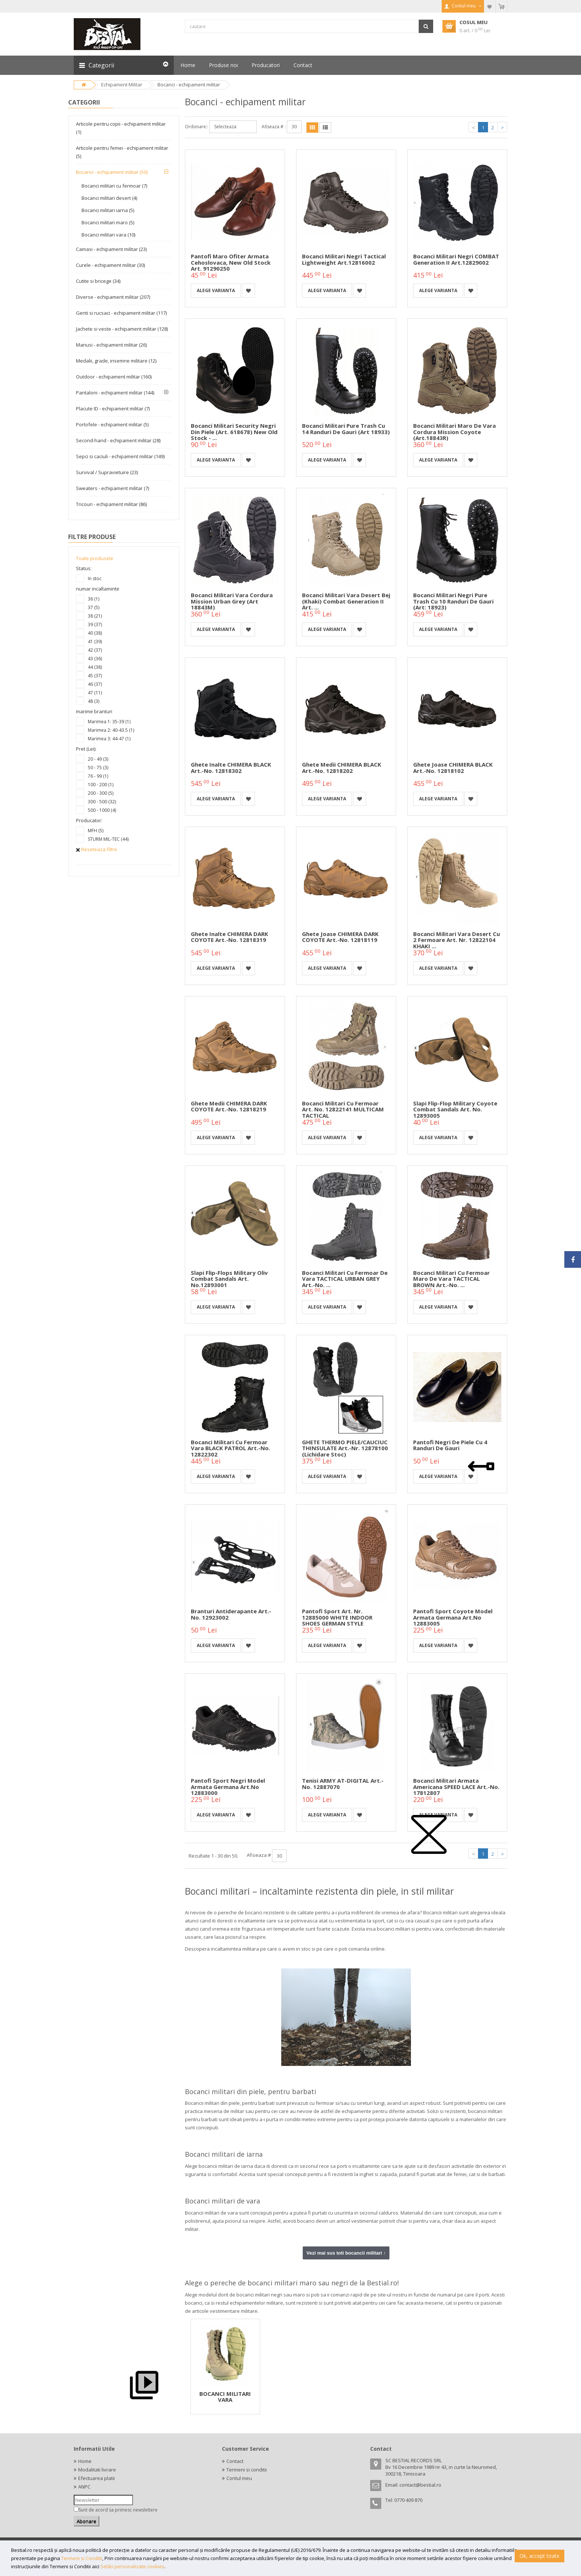 The height and width of the screenshot is (2576, 581). What do you see at coordinates (244, 381) in the screenshot?
I see `indicates egg or egg-related content` at bounding box center [244, 381].